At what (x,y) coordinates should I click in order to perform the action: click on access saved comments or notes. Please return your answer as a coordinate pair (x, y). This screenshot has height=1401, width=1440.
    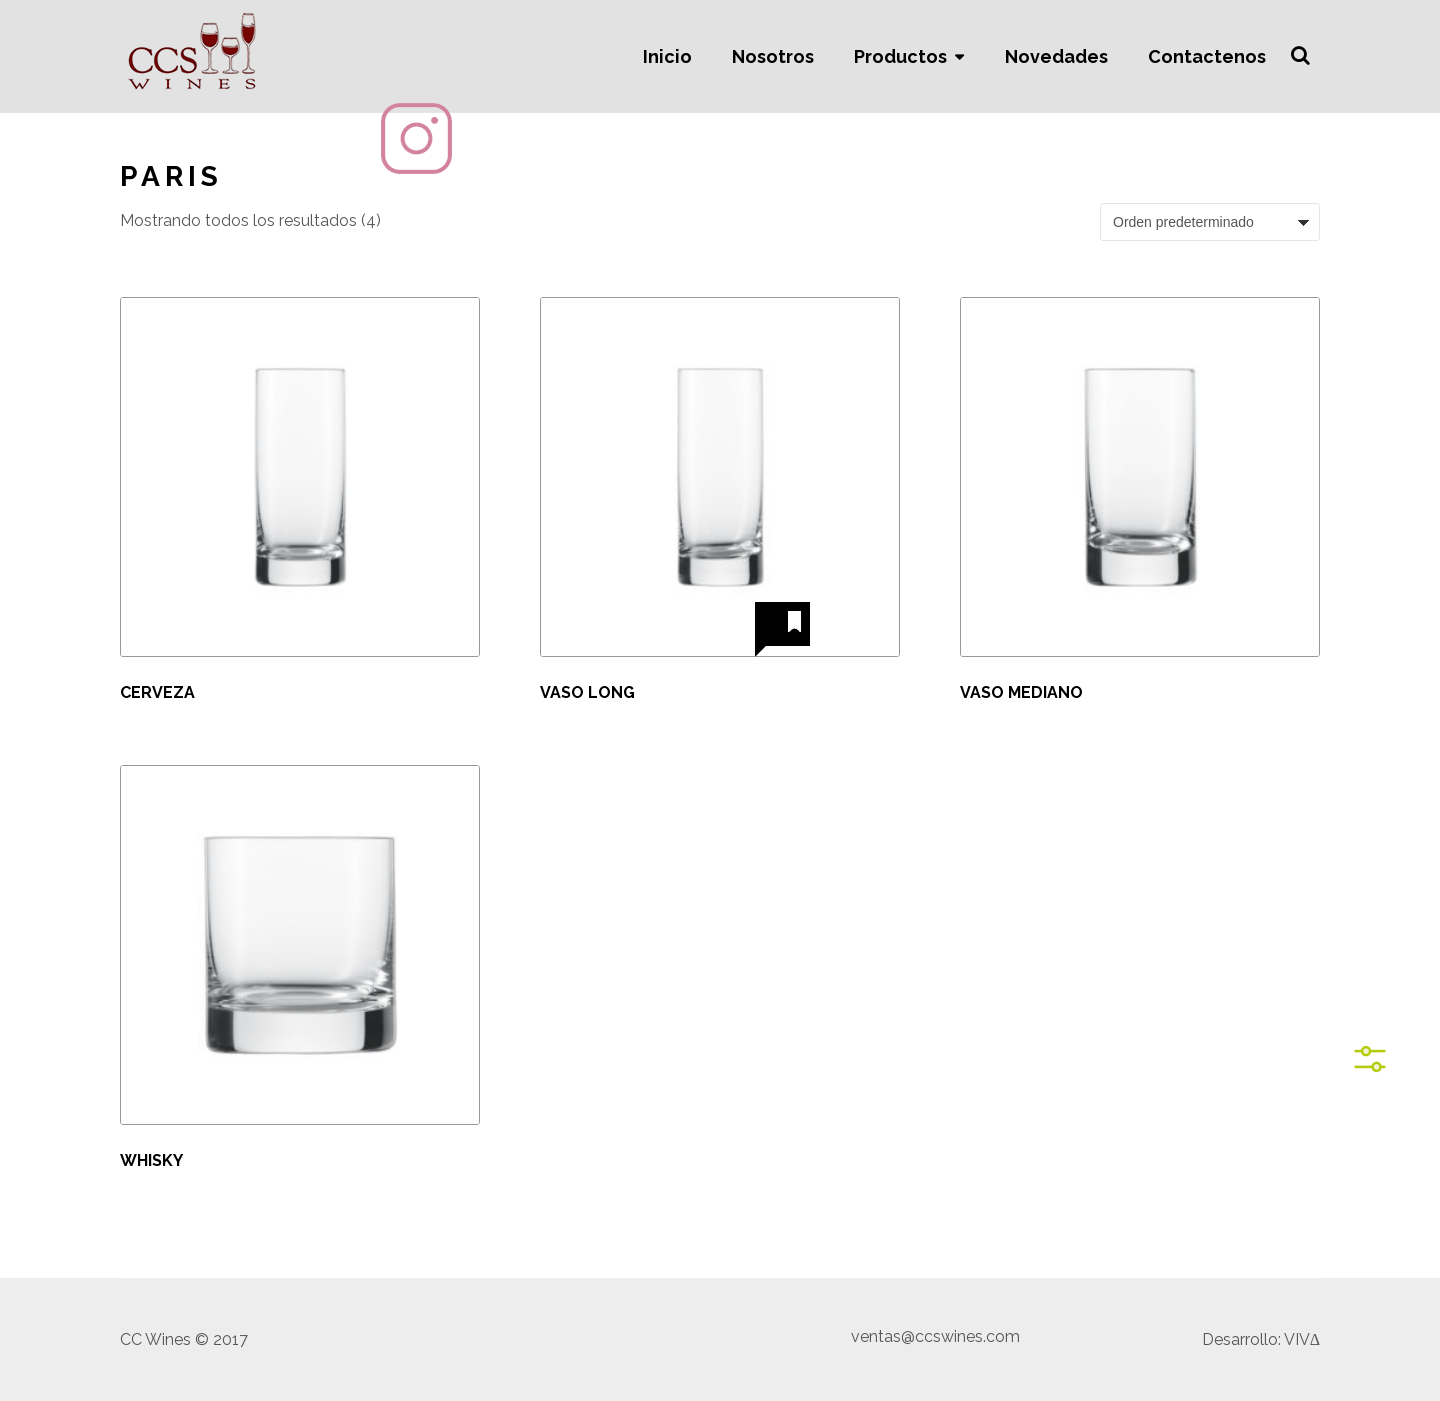
    Looking at the image, I should click on (782, 629).